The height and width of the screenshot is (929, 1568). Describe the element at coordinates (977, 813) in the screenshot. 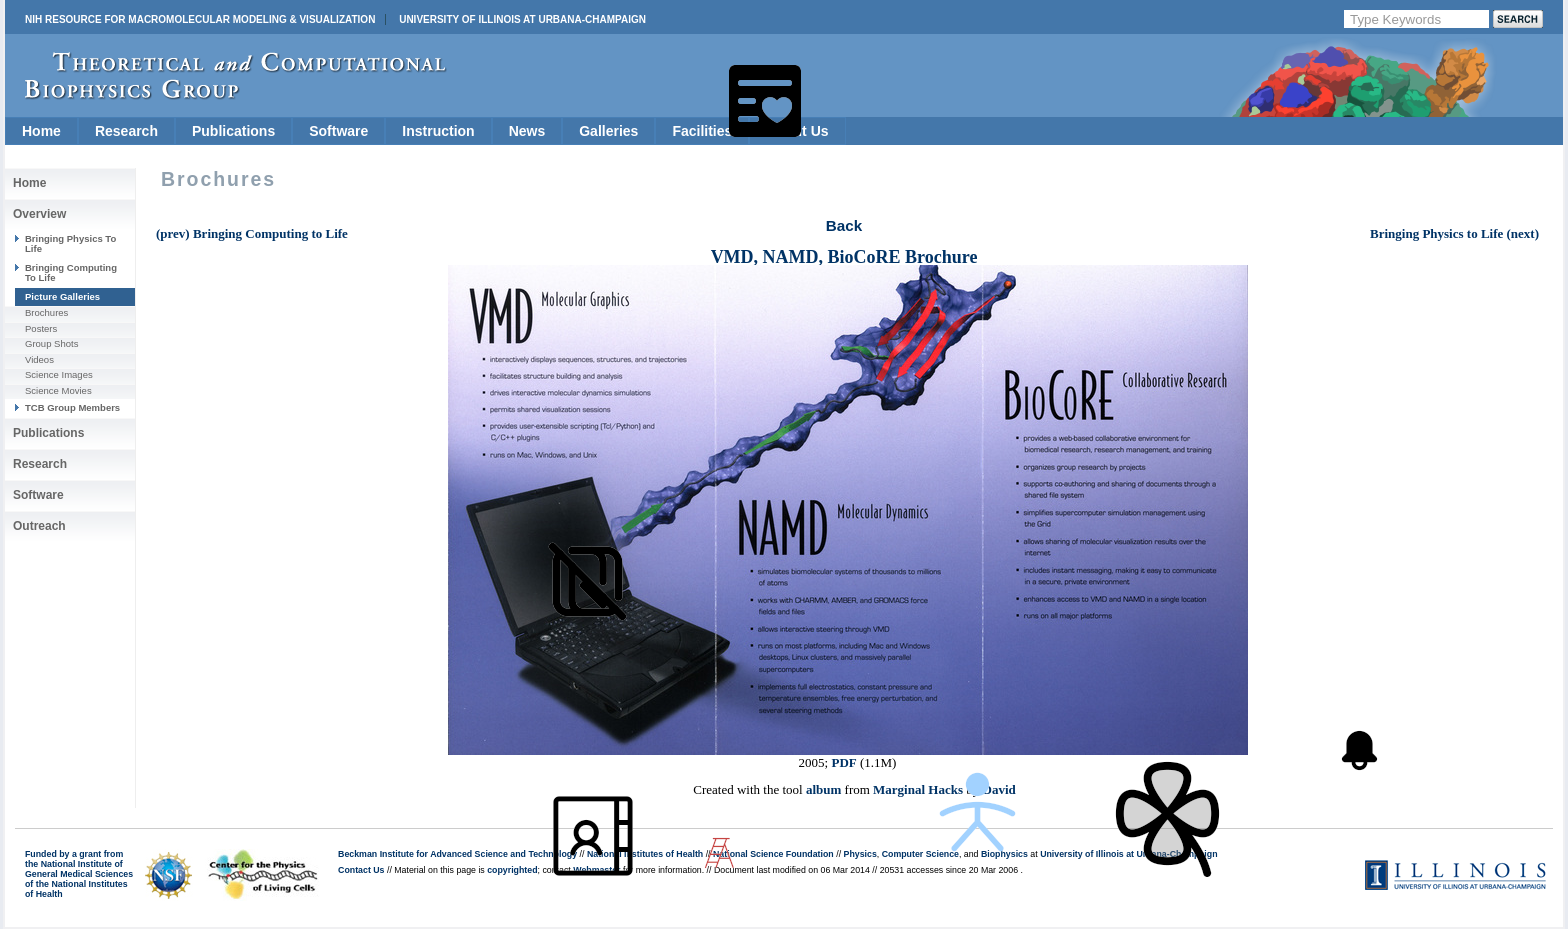

I see `view user profile` at that location.